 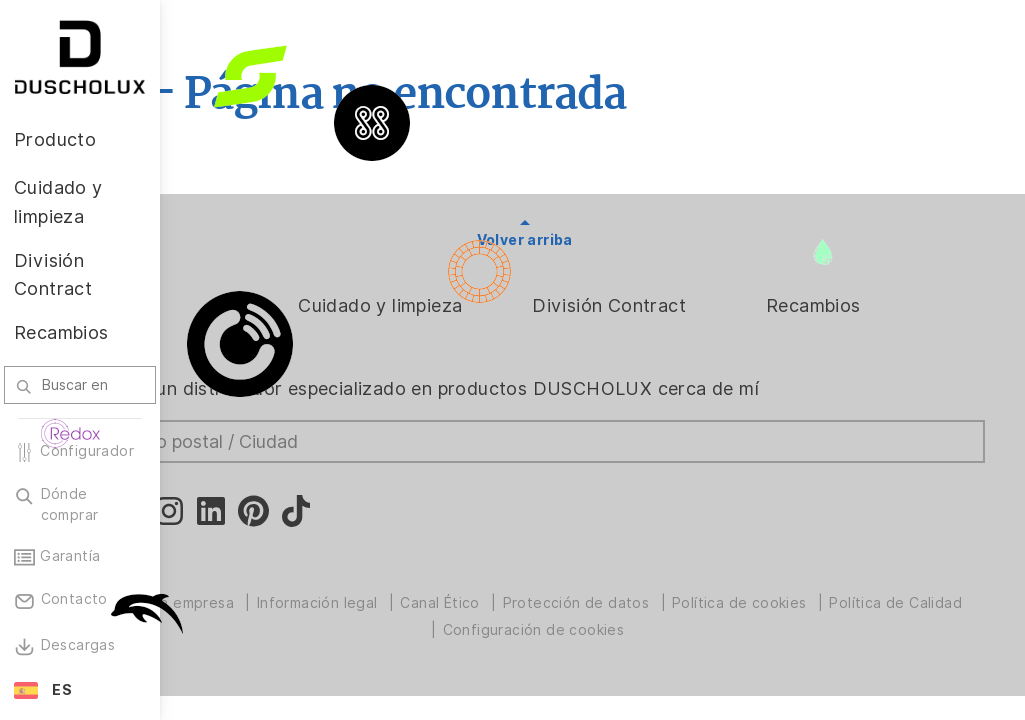 What do you see at coordinates (240, 344) in the screenshot?
I see `open the Player FM podcast app` at bounding box center [240, 344].